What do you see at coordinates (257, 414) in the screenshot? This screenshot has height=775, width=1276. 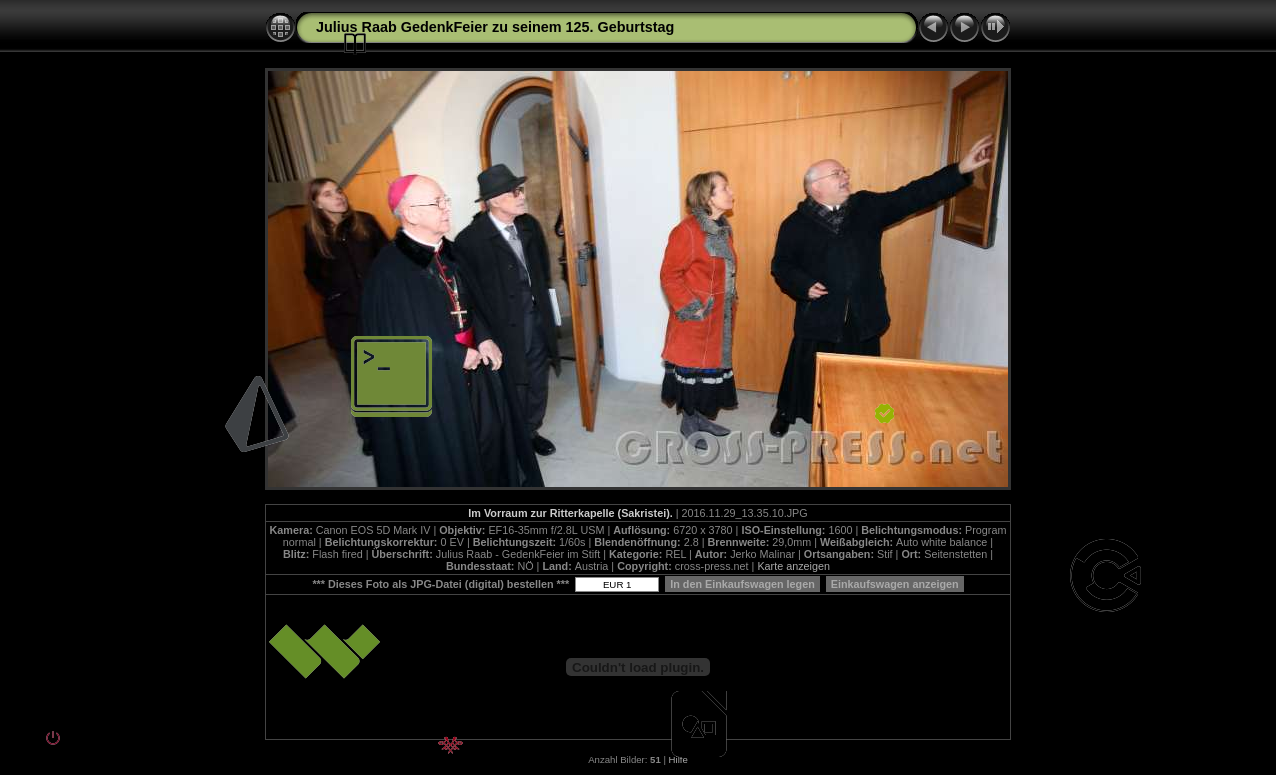 I see `open Prisma ORM documentation or dashboard` at bounding box center [257, 414].